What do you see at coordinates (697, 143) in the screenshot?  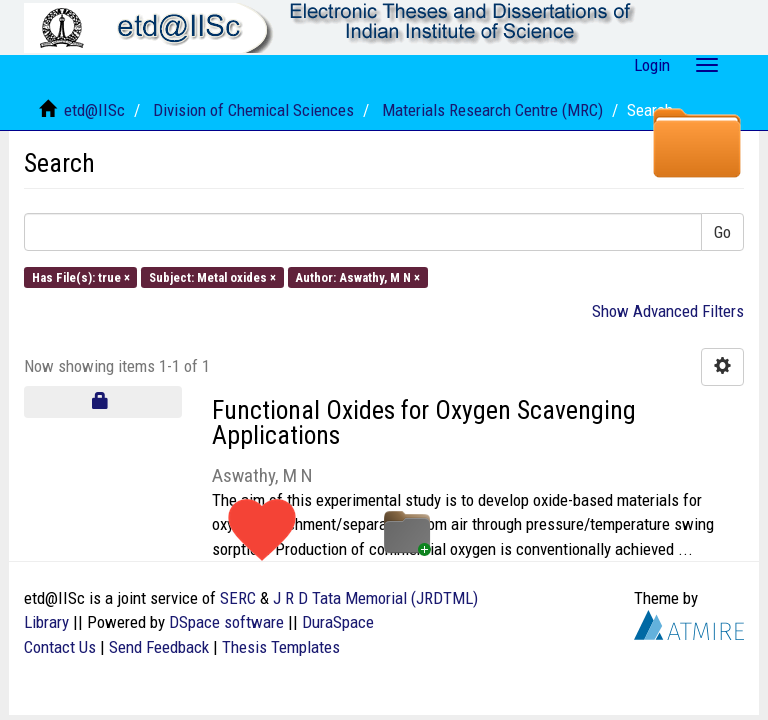 I see `open folder to view contents` at bounding box center [697, 143].